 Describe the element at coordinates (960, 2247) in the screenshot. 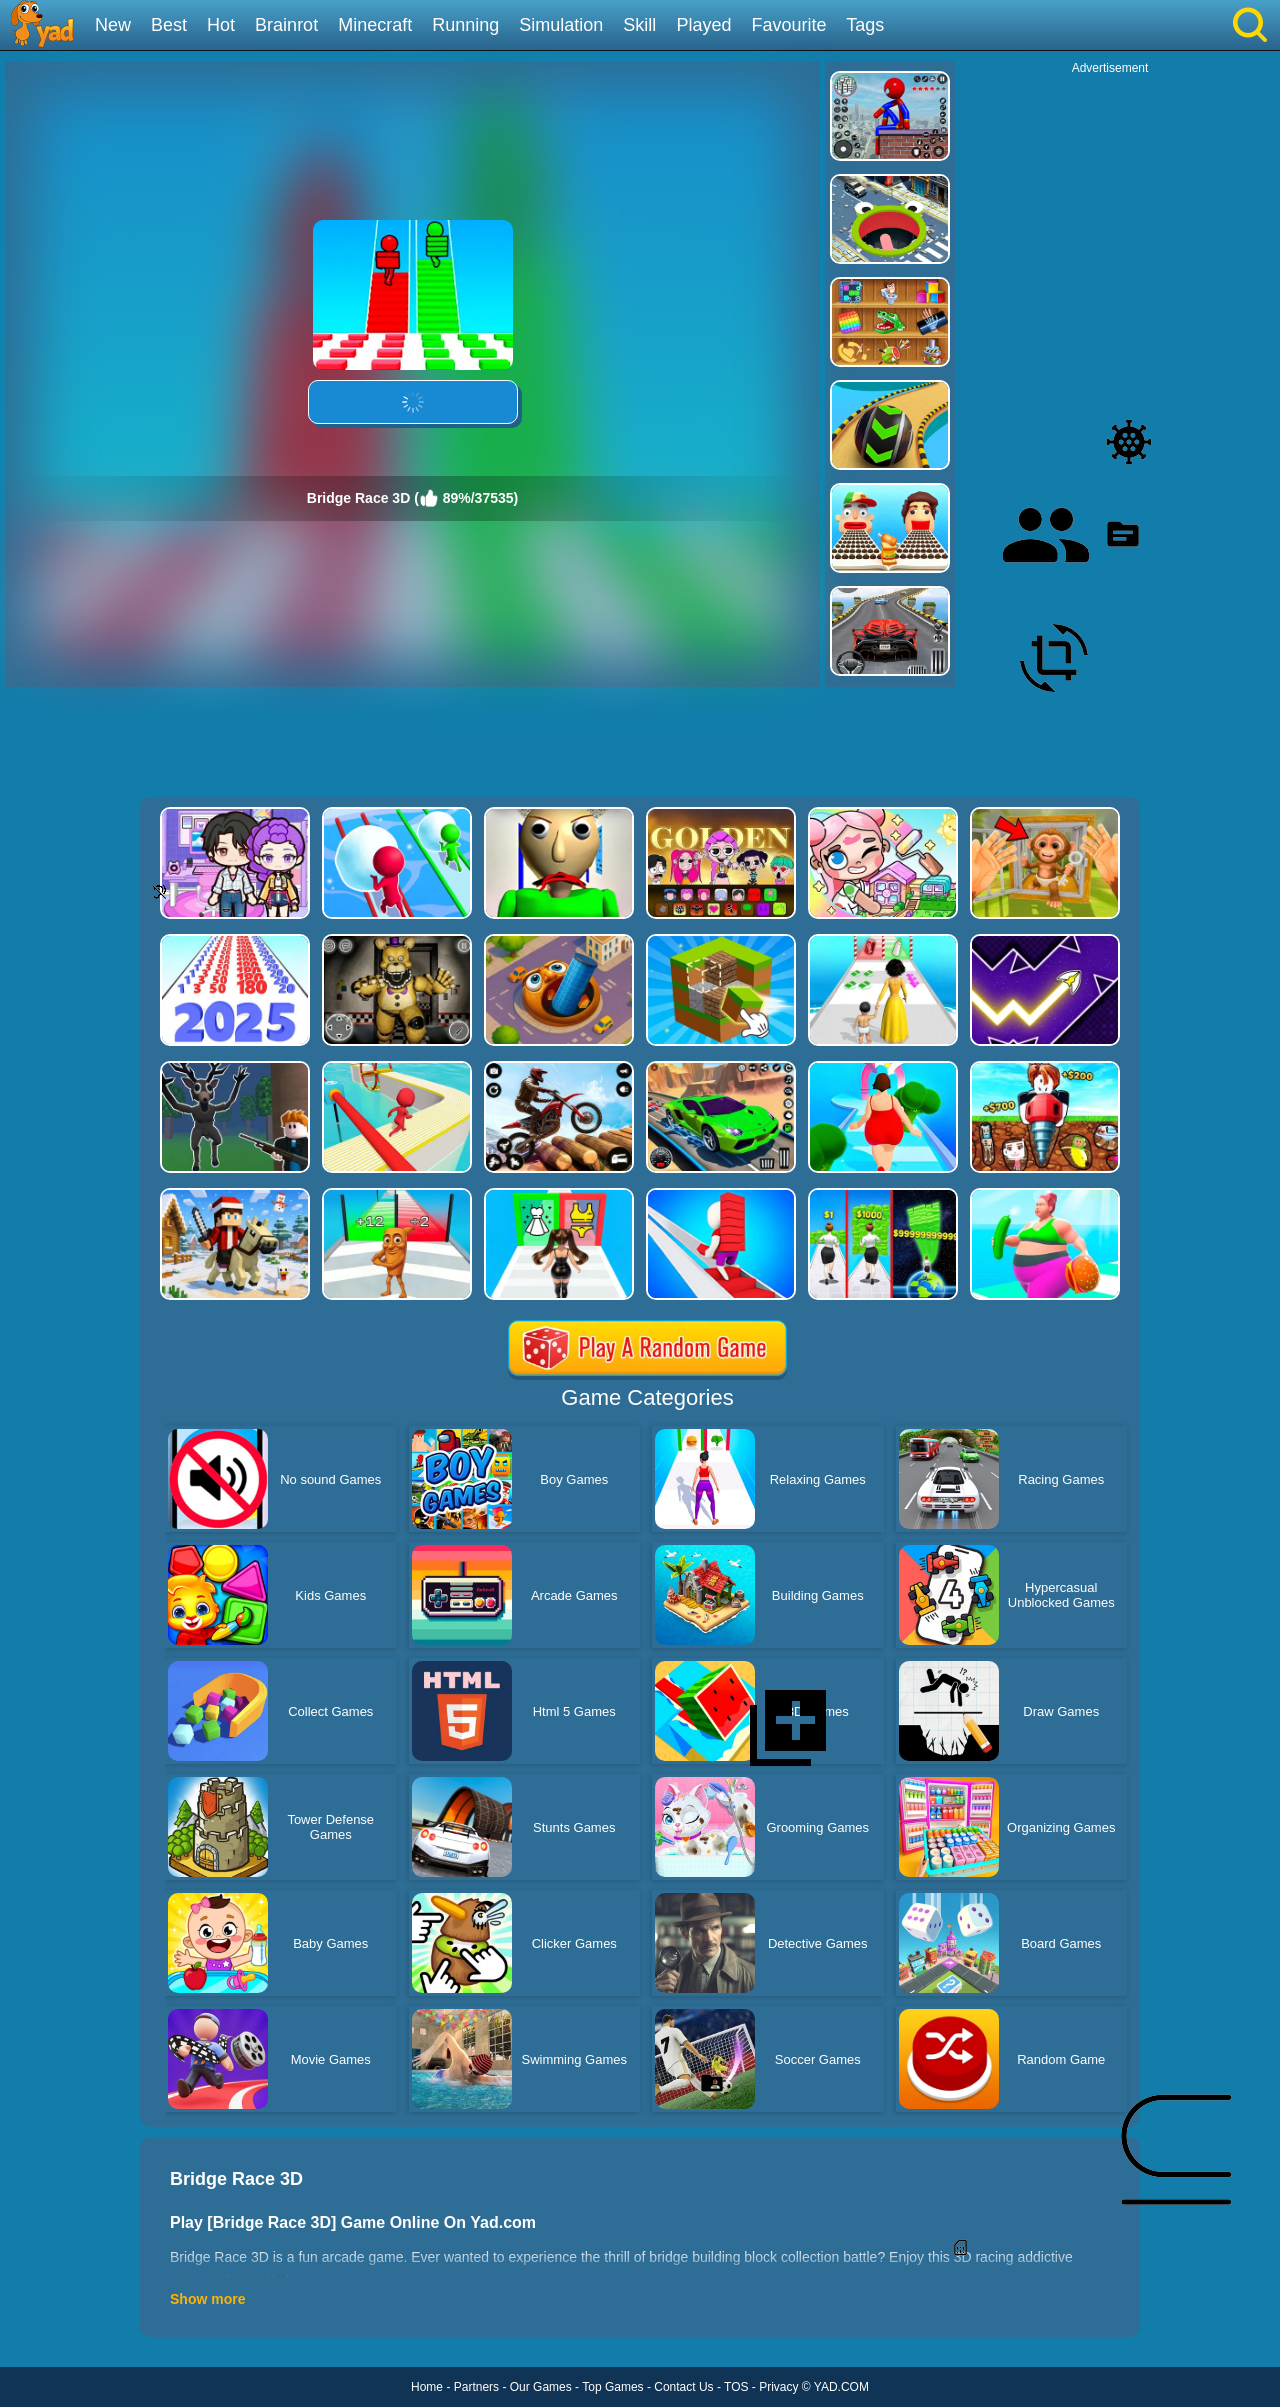

I see `manage sim card settings` at that location.